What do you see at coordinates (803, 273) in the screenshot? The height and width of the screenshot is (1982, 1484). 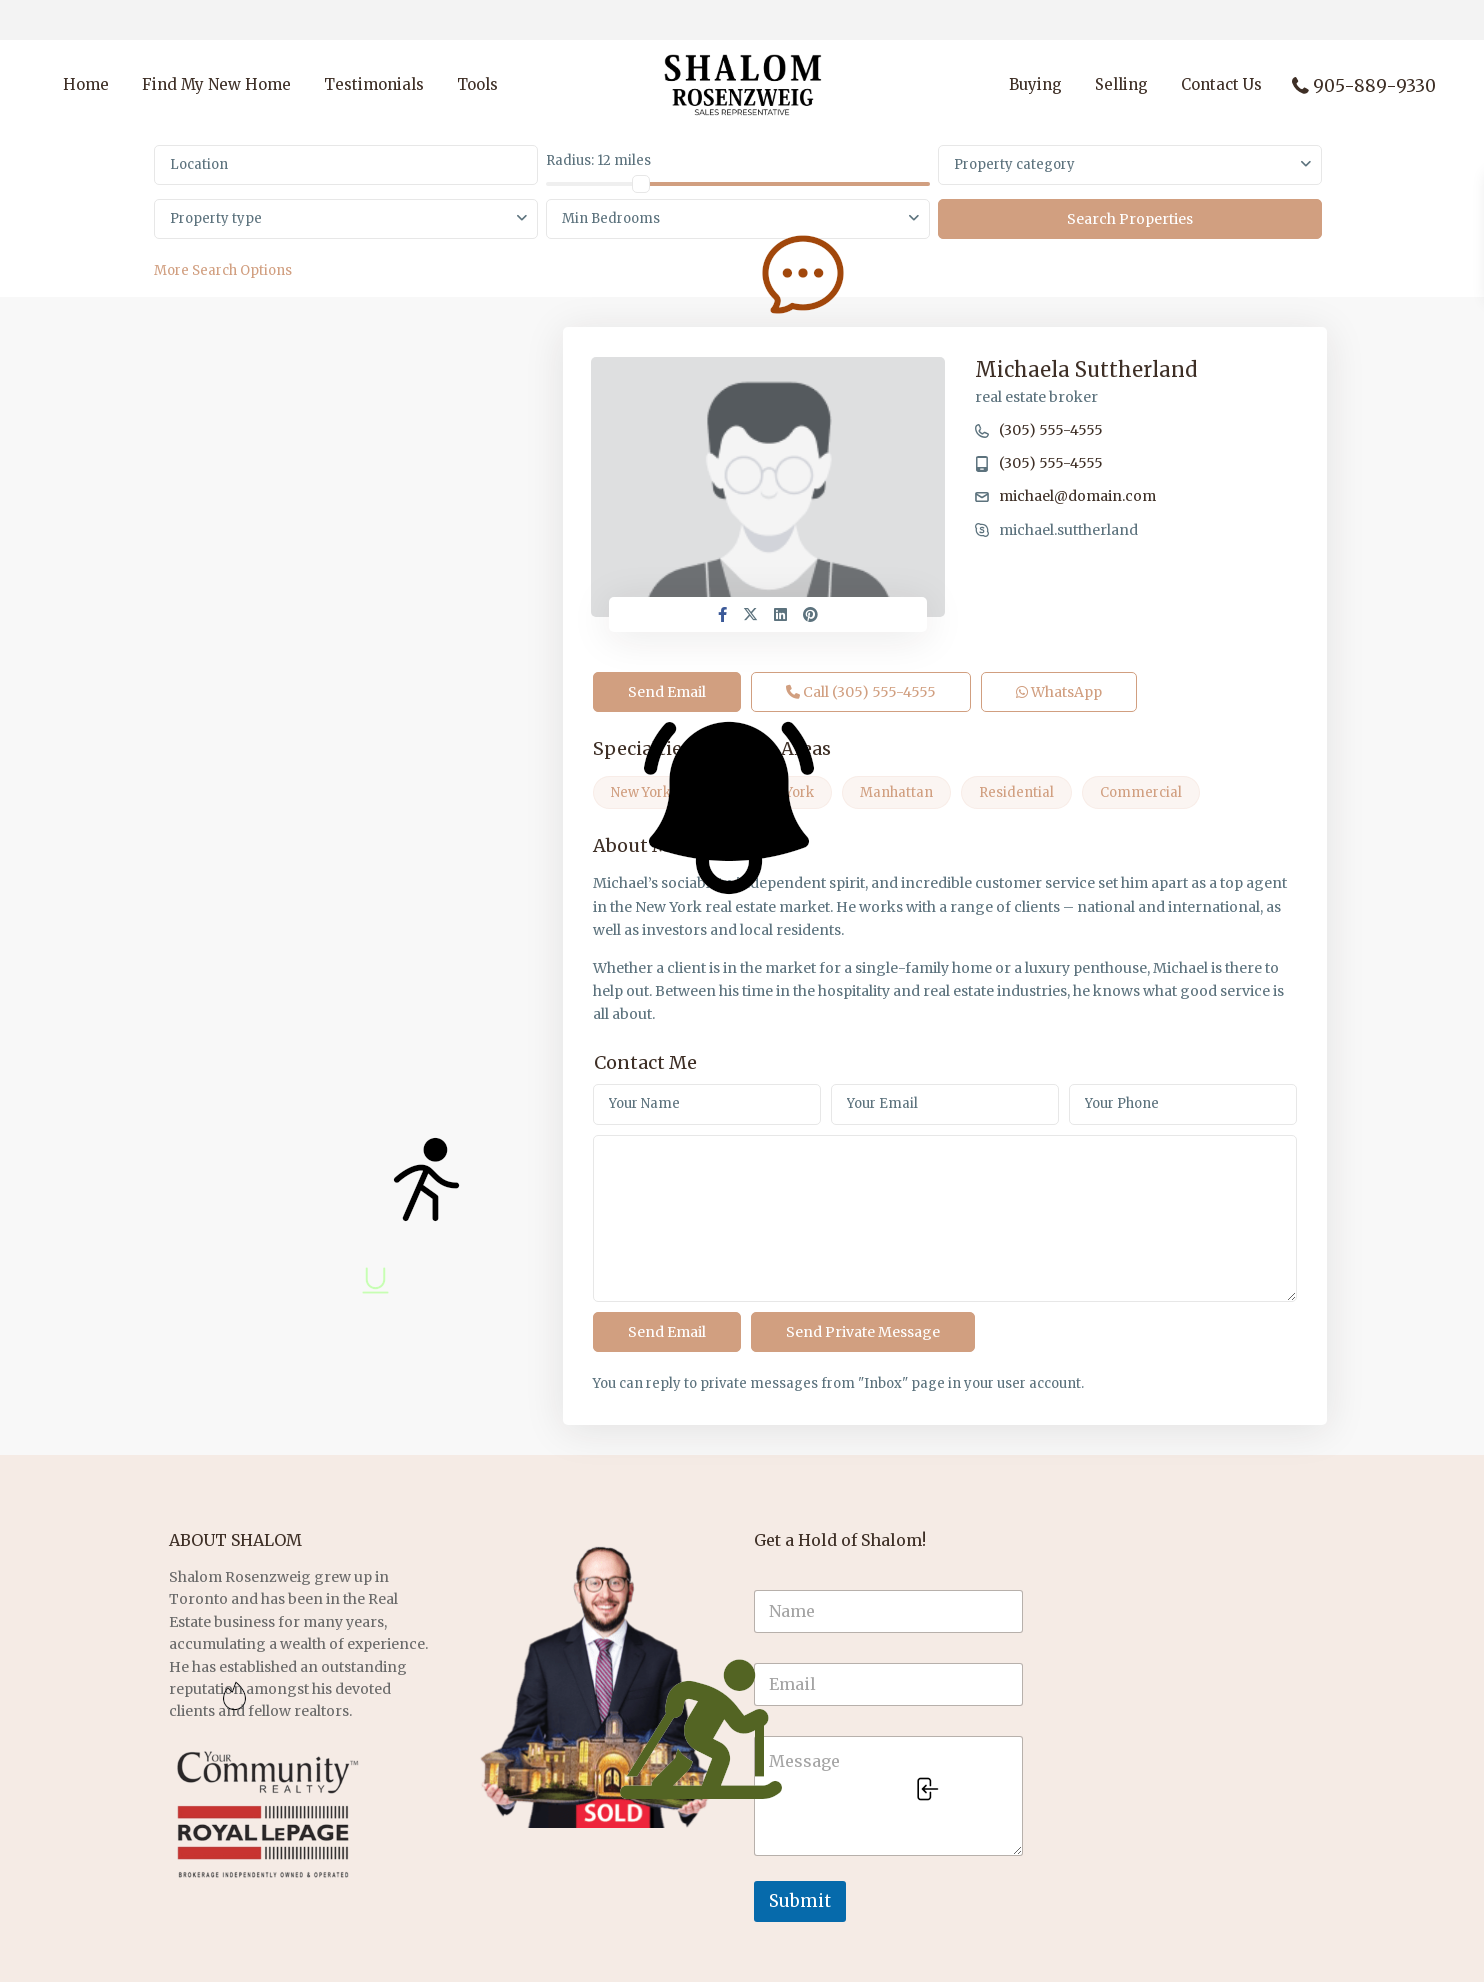 I see `open chat or messaging` at bounding box center [803, 273].